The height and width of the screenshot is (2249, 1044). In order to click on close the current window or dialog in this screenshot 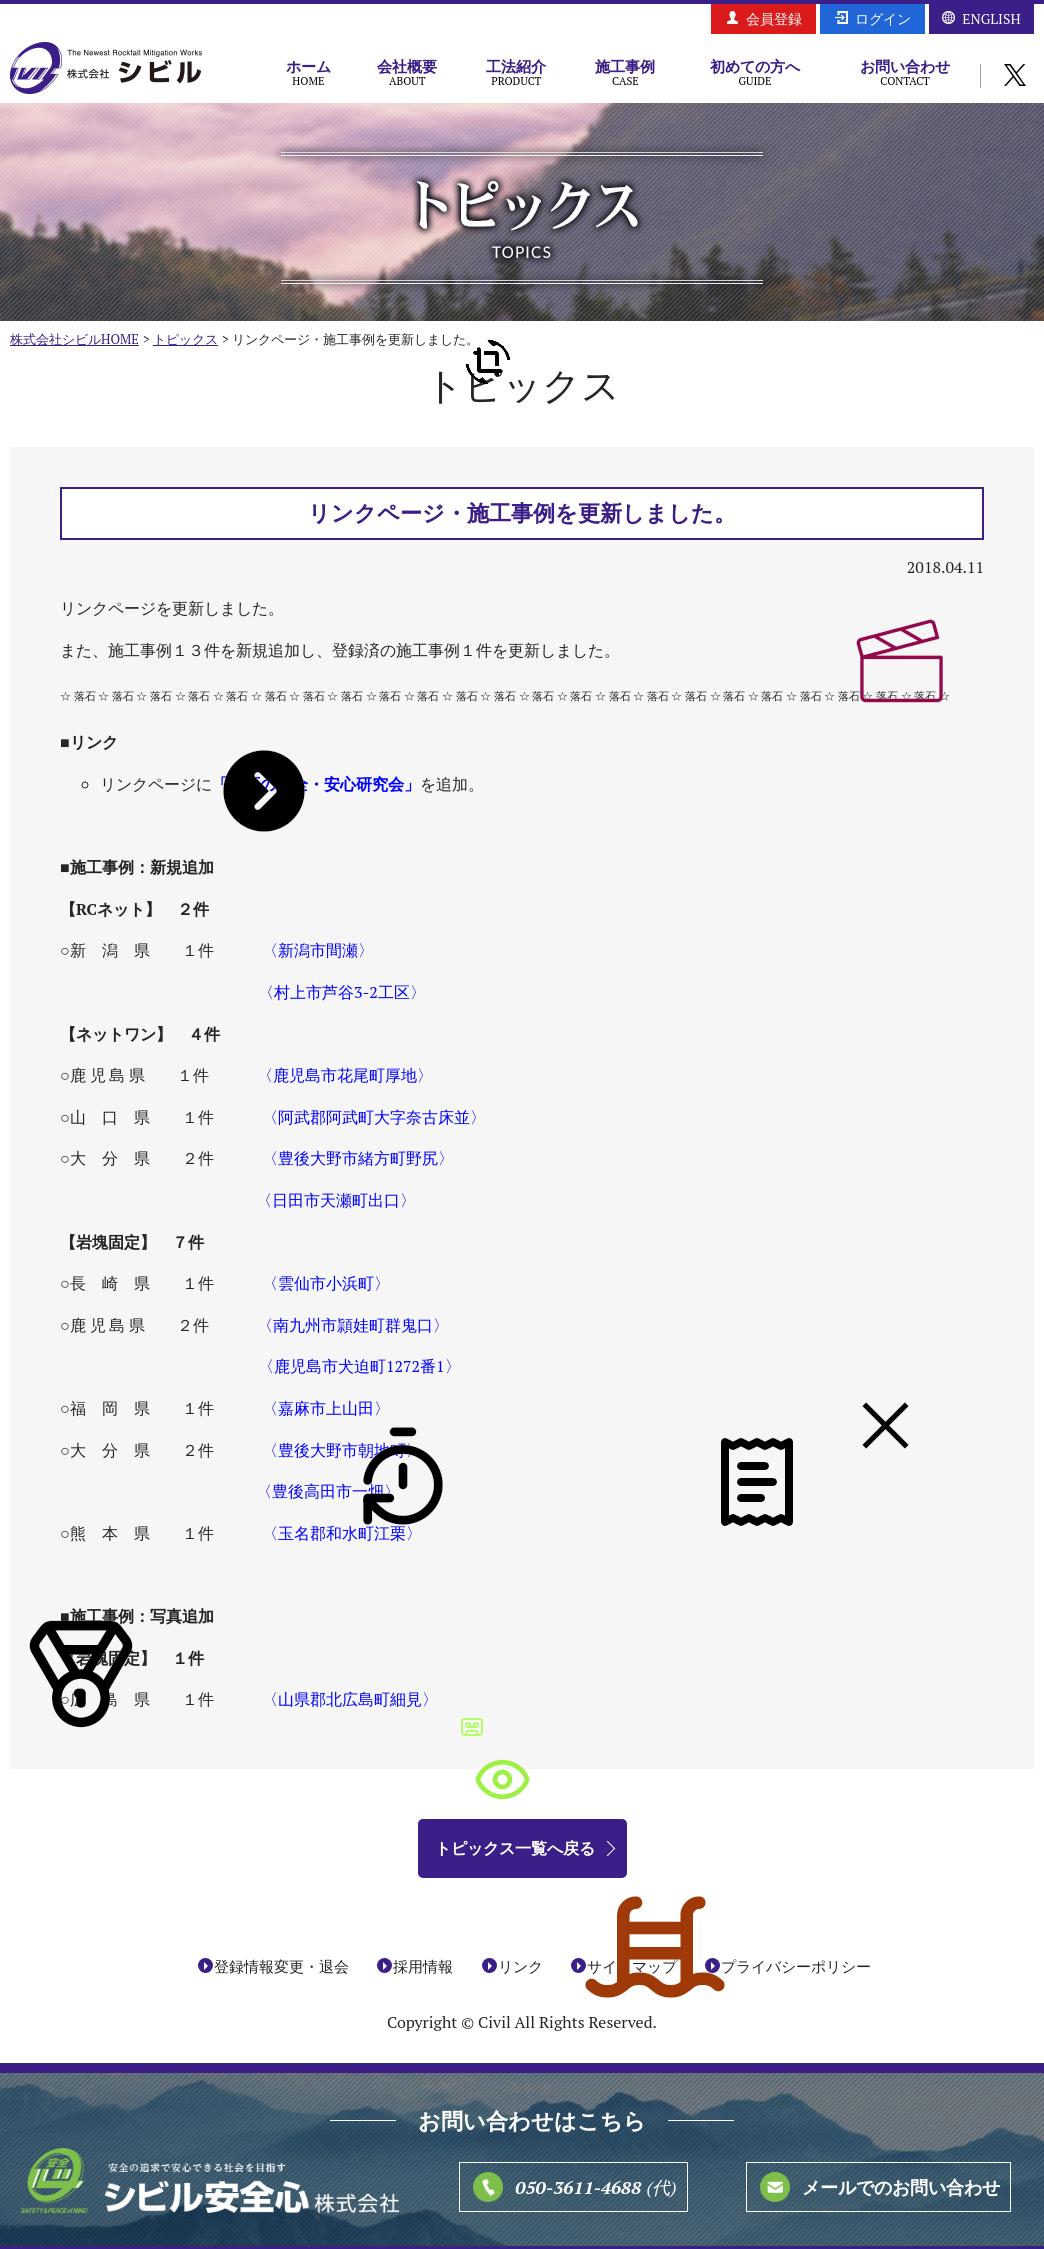, I will do `click(885, 1425)`.